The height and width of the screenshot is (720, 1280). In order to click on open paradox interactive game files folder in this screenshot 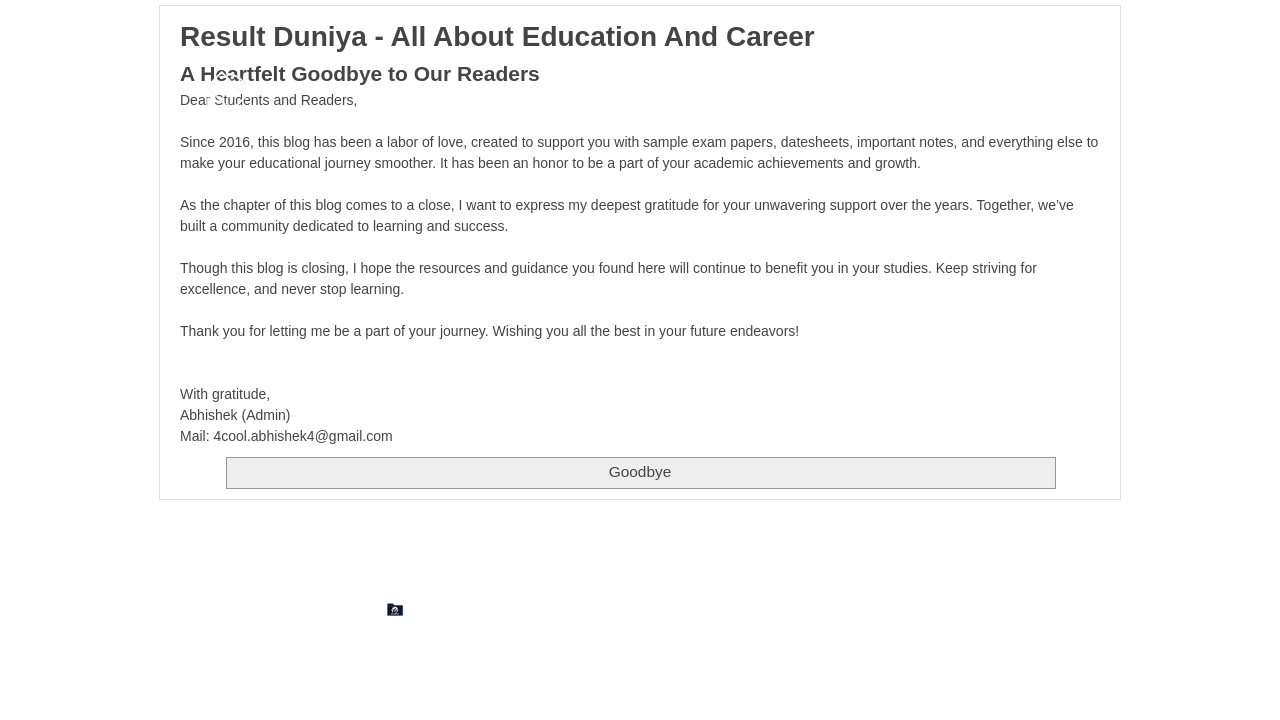, I will do `click(395, 610)`.